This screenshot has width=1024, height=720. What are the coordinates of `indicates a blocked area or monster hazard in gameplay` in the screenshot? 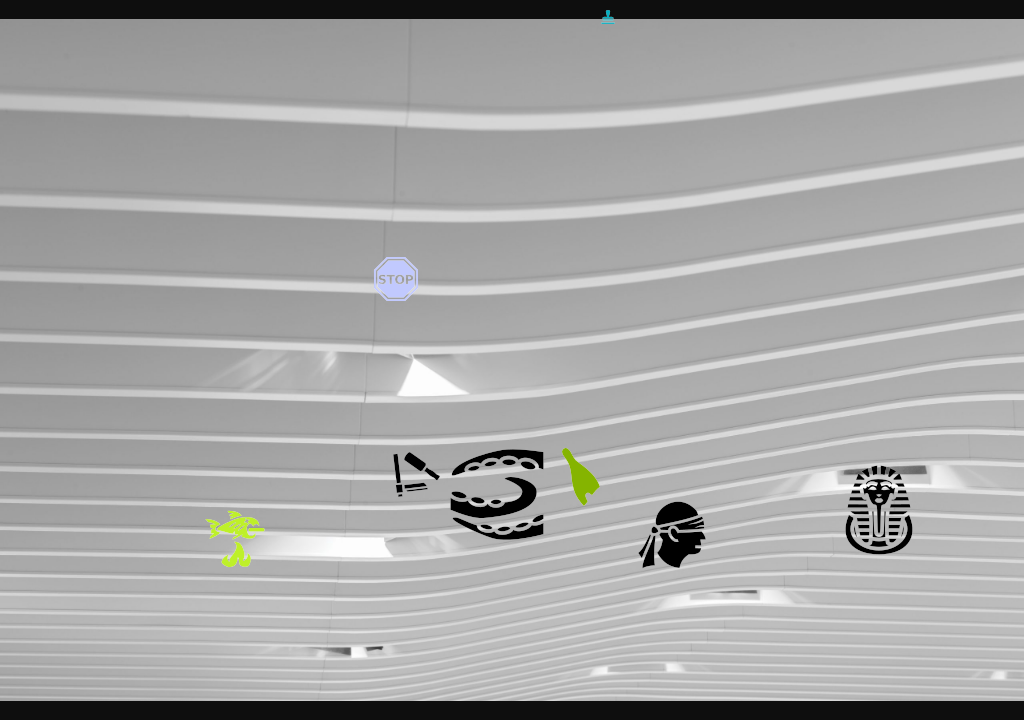 It's located at (497, 495).